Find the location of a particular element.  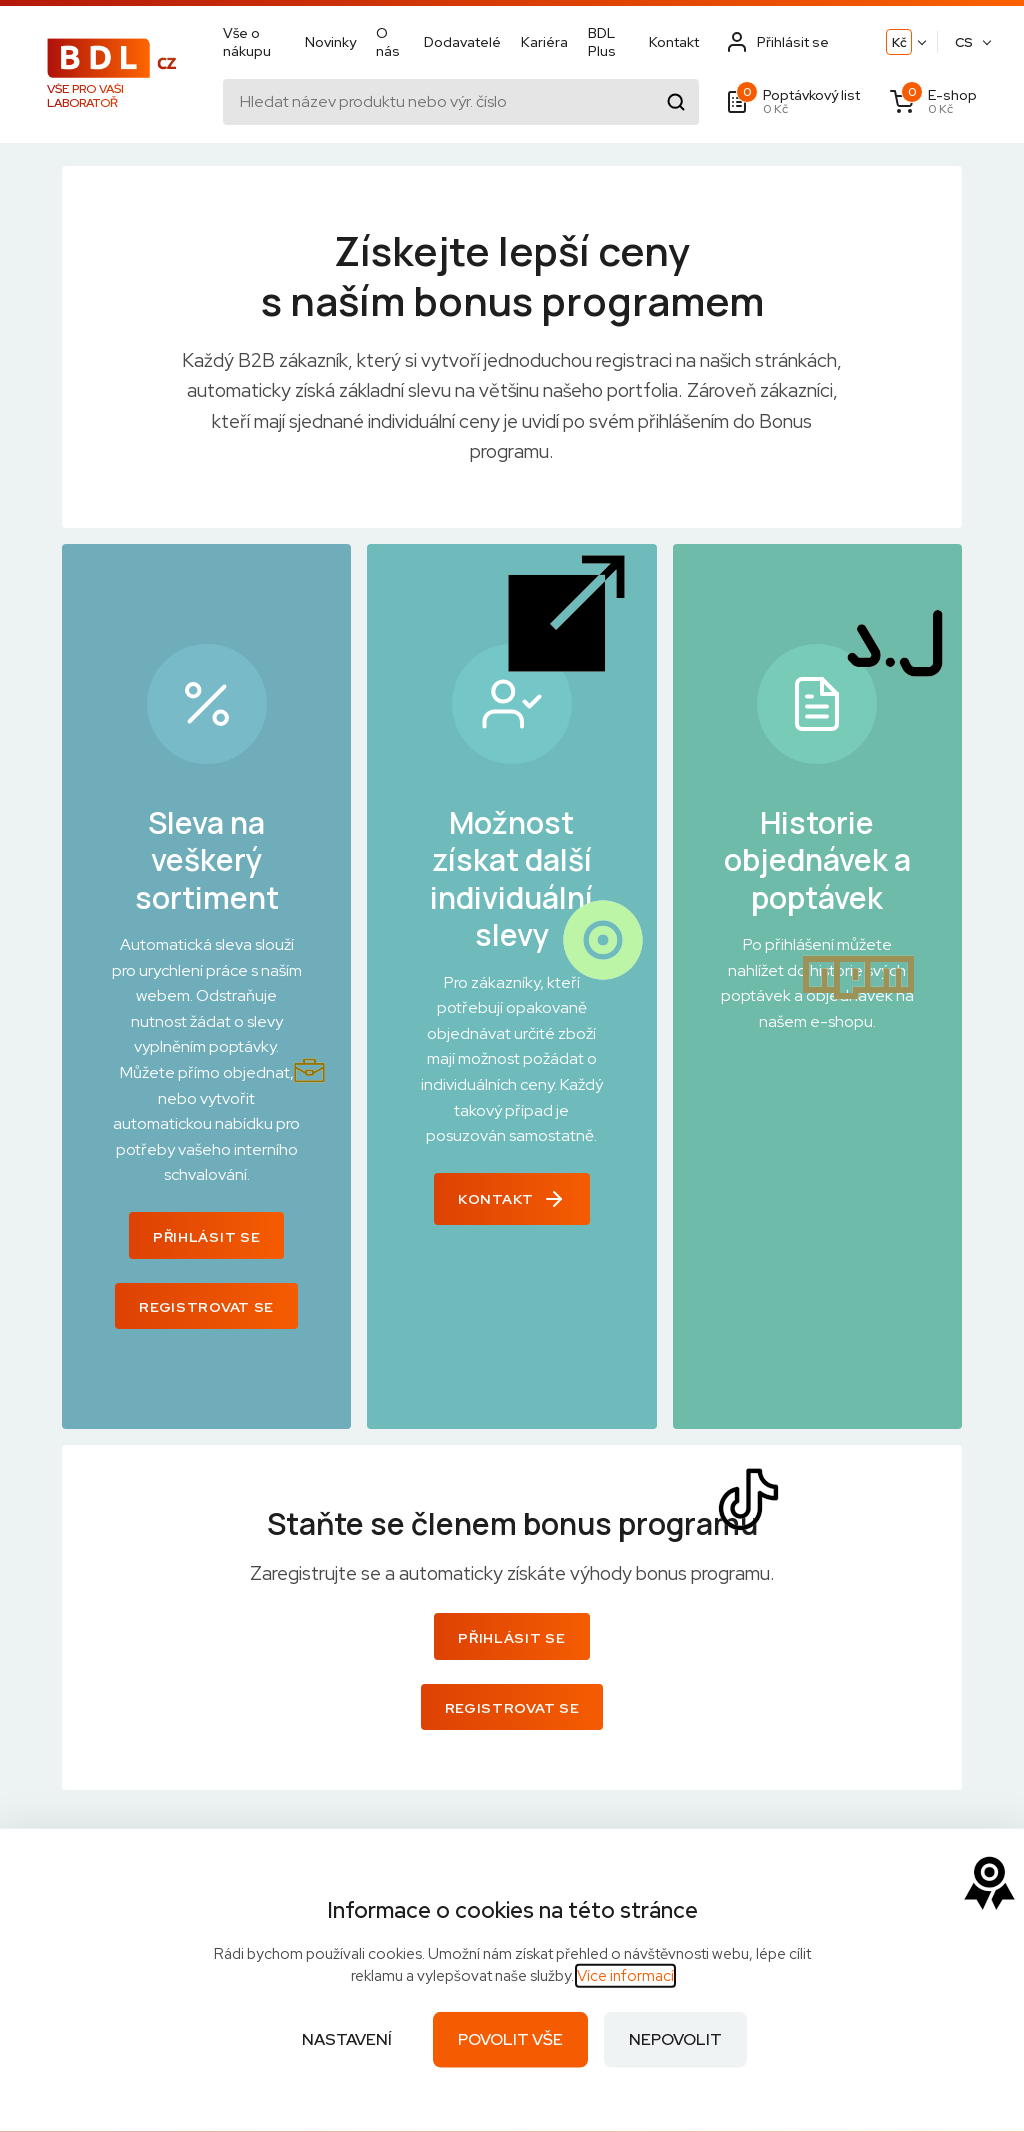

access work or business-related files is located at coordinates (309, 1071).